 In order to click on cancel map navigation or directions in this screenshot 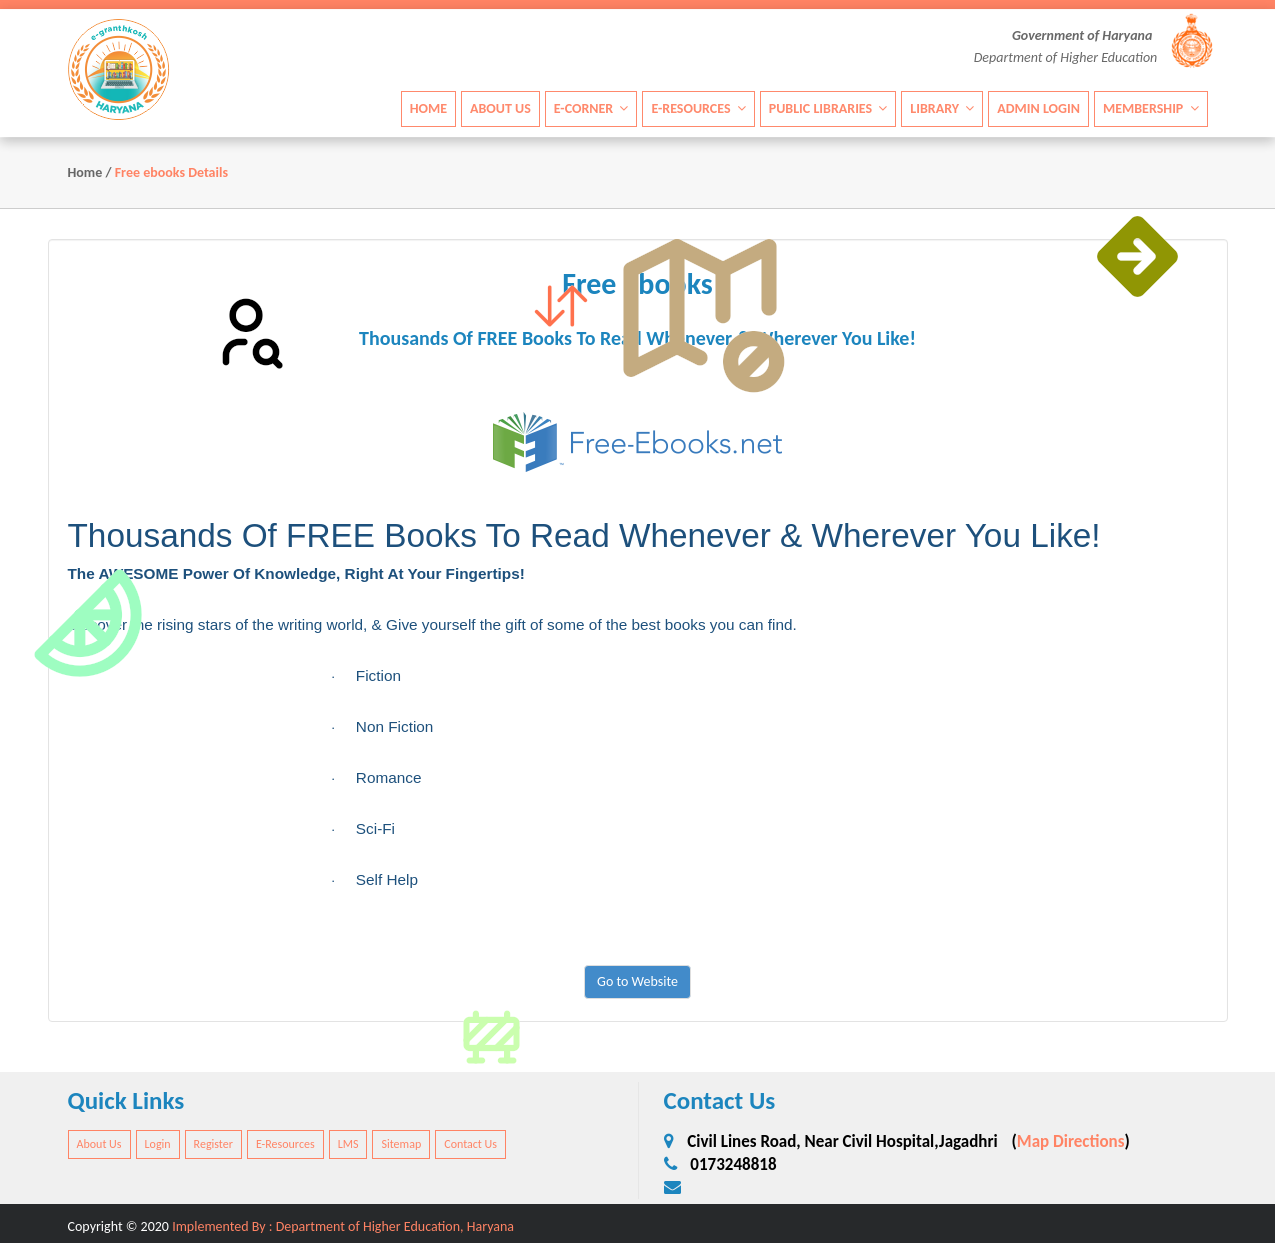, I will do `click(700, 308)`.